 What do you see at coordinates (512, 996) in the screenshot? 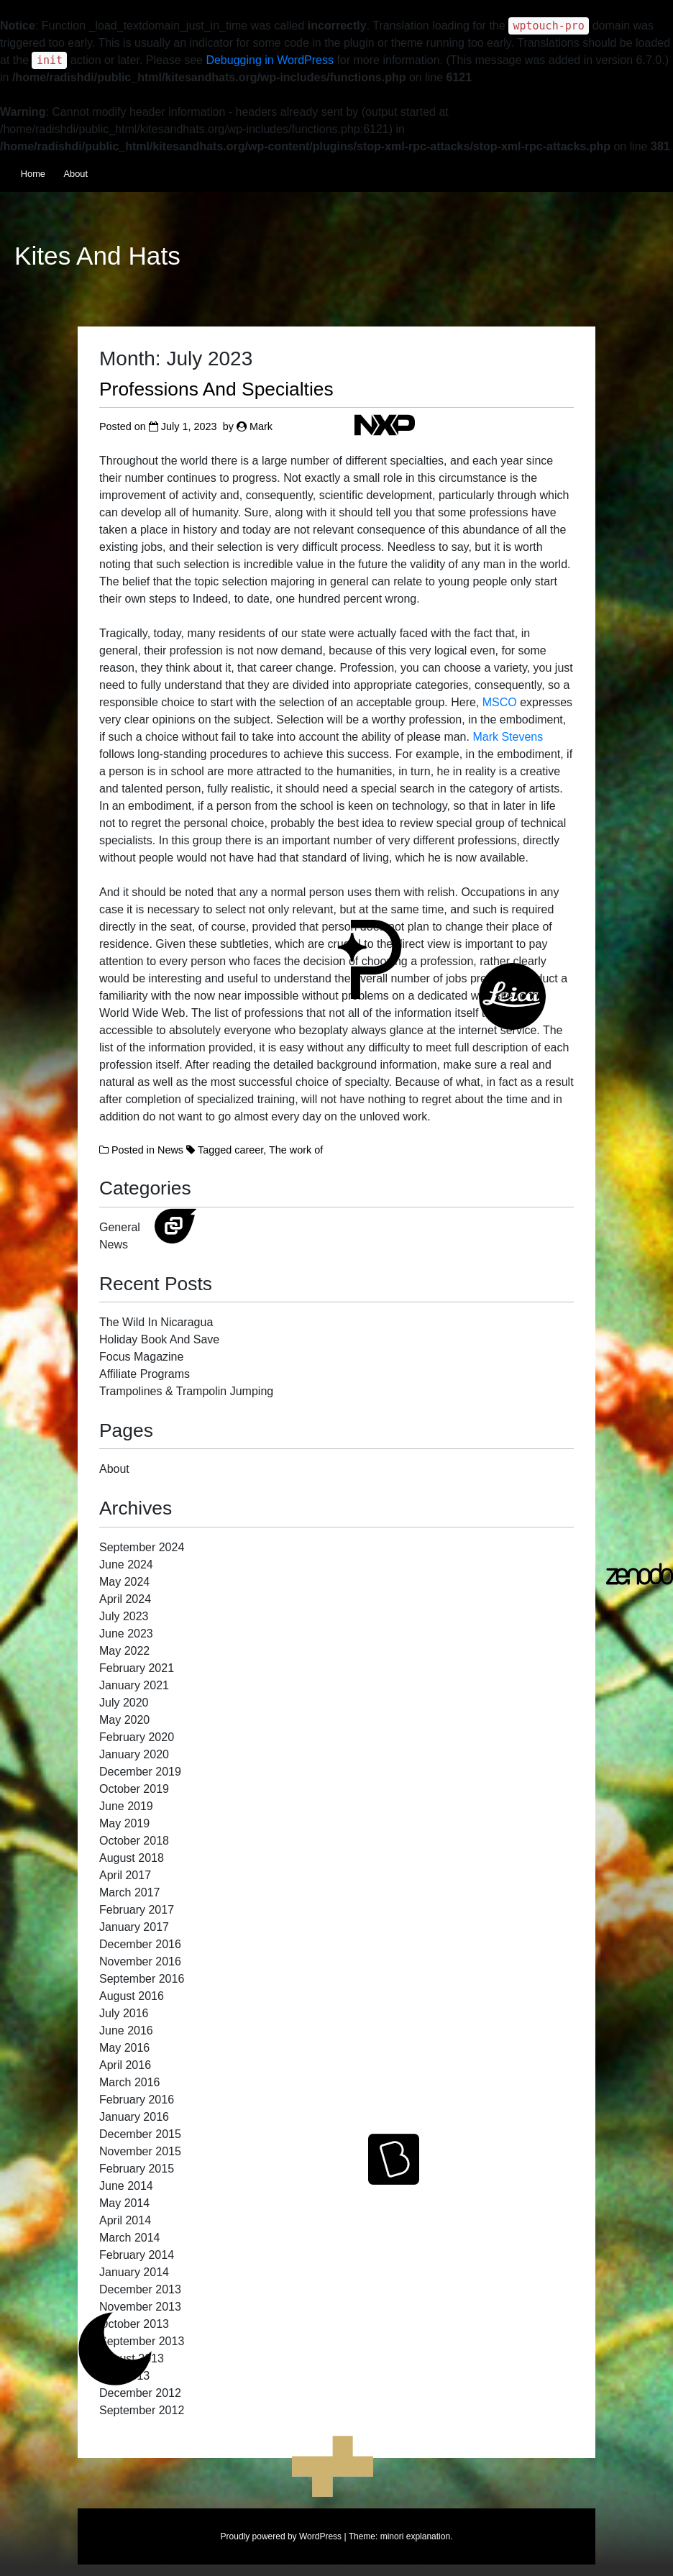
I see `leica camera brand logo` at bounding box center [512, 996].